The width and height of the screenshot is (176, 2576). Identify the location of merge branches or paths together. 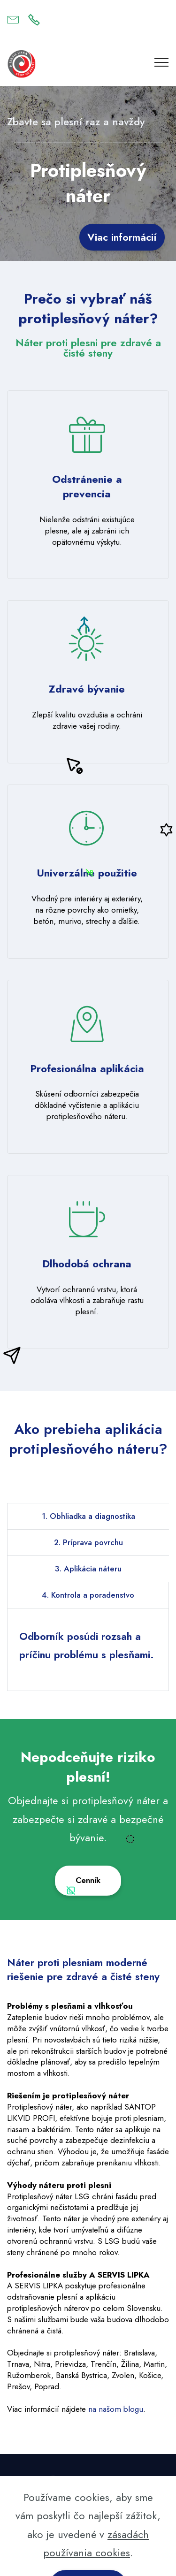
(84, 624).